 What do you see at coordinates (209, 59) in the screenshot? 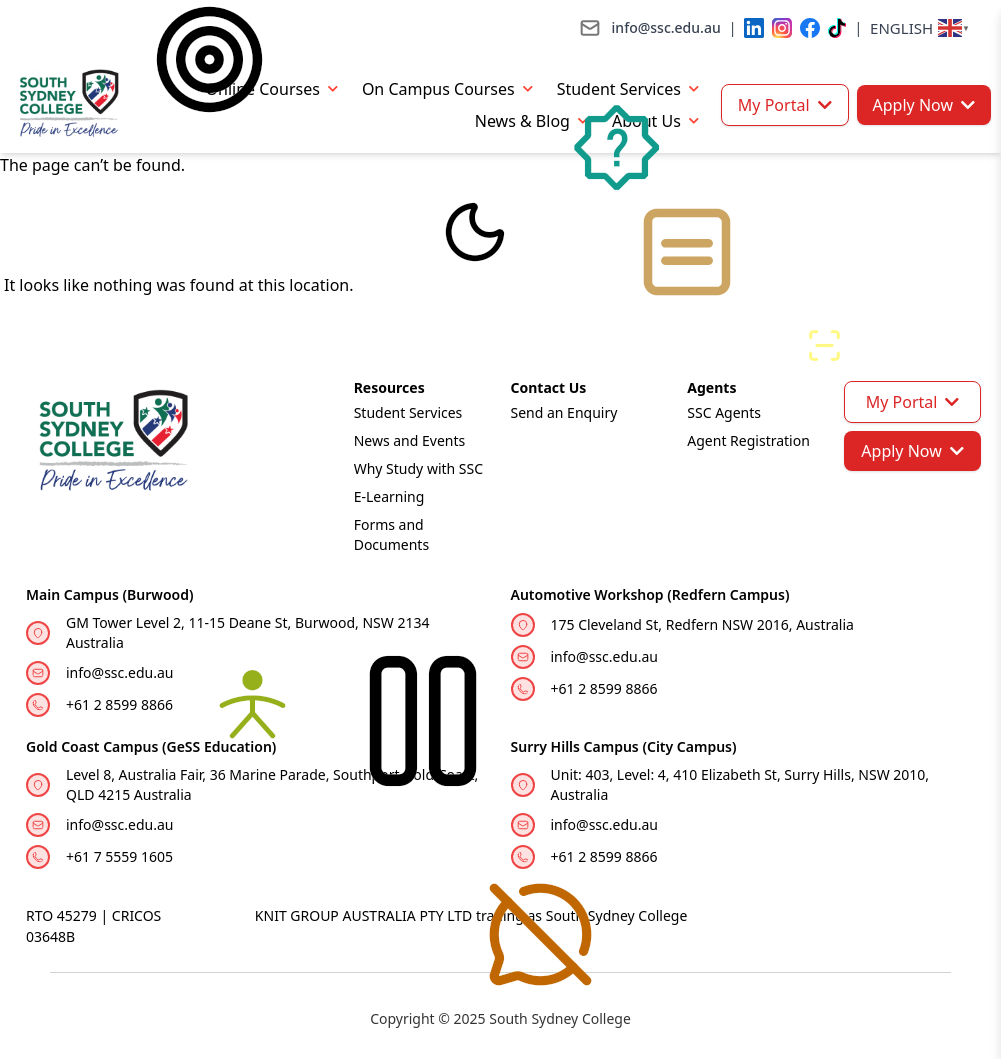
I see `set a goal or target` at bounding box center [209, 59].